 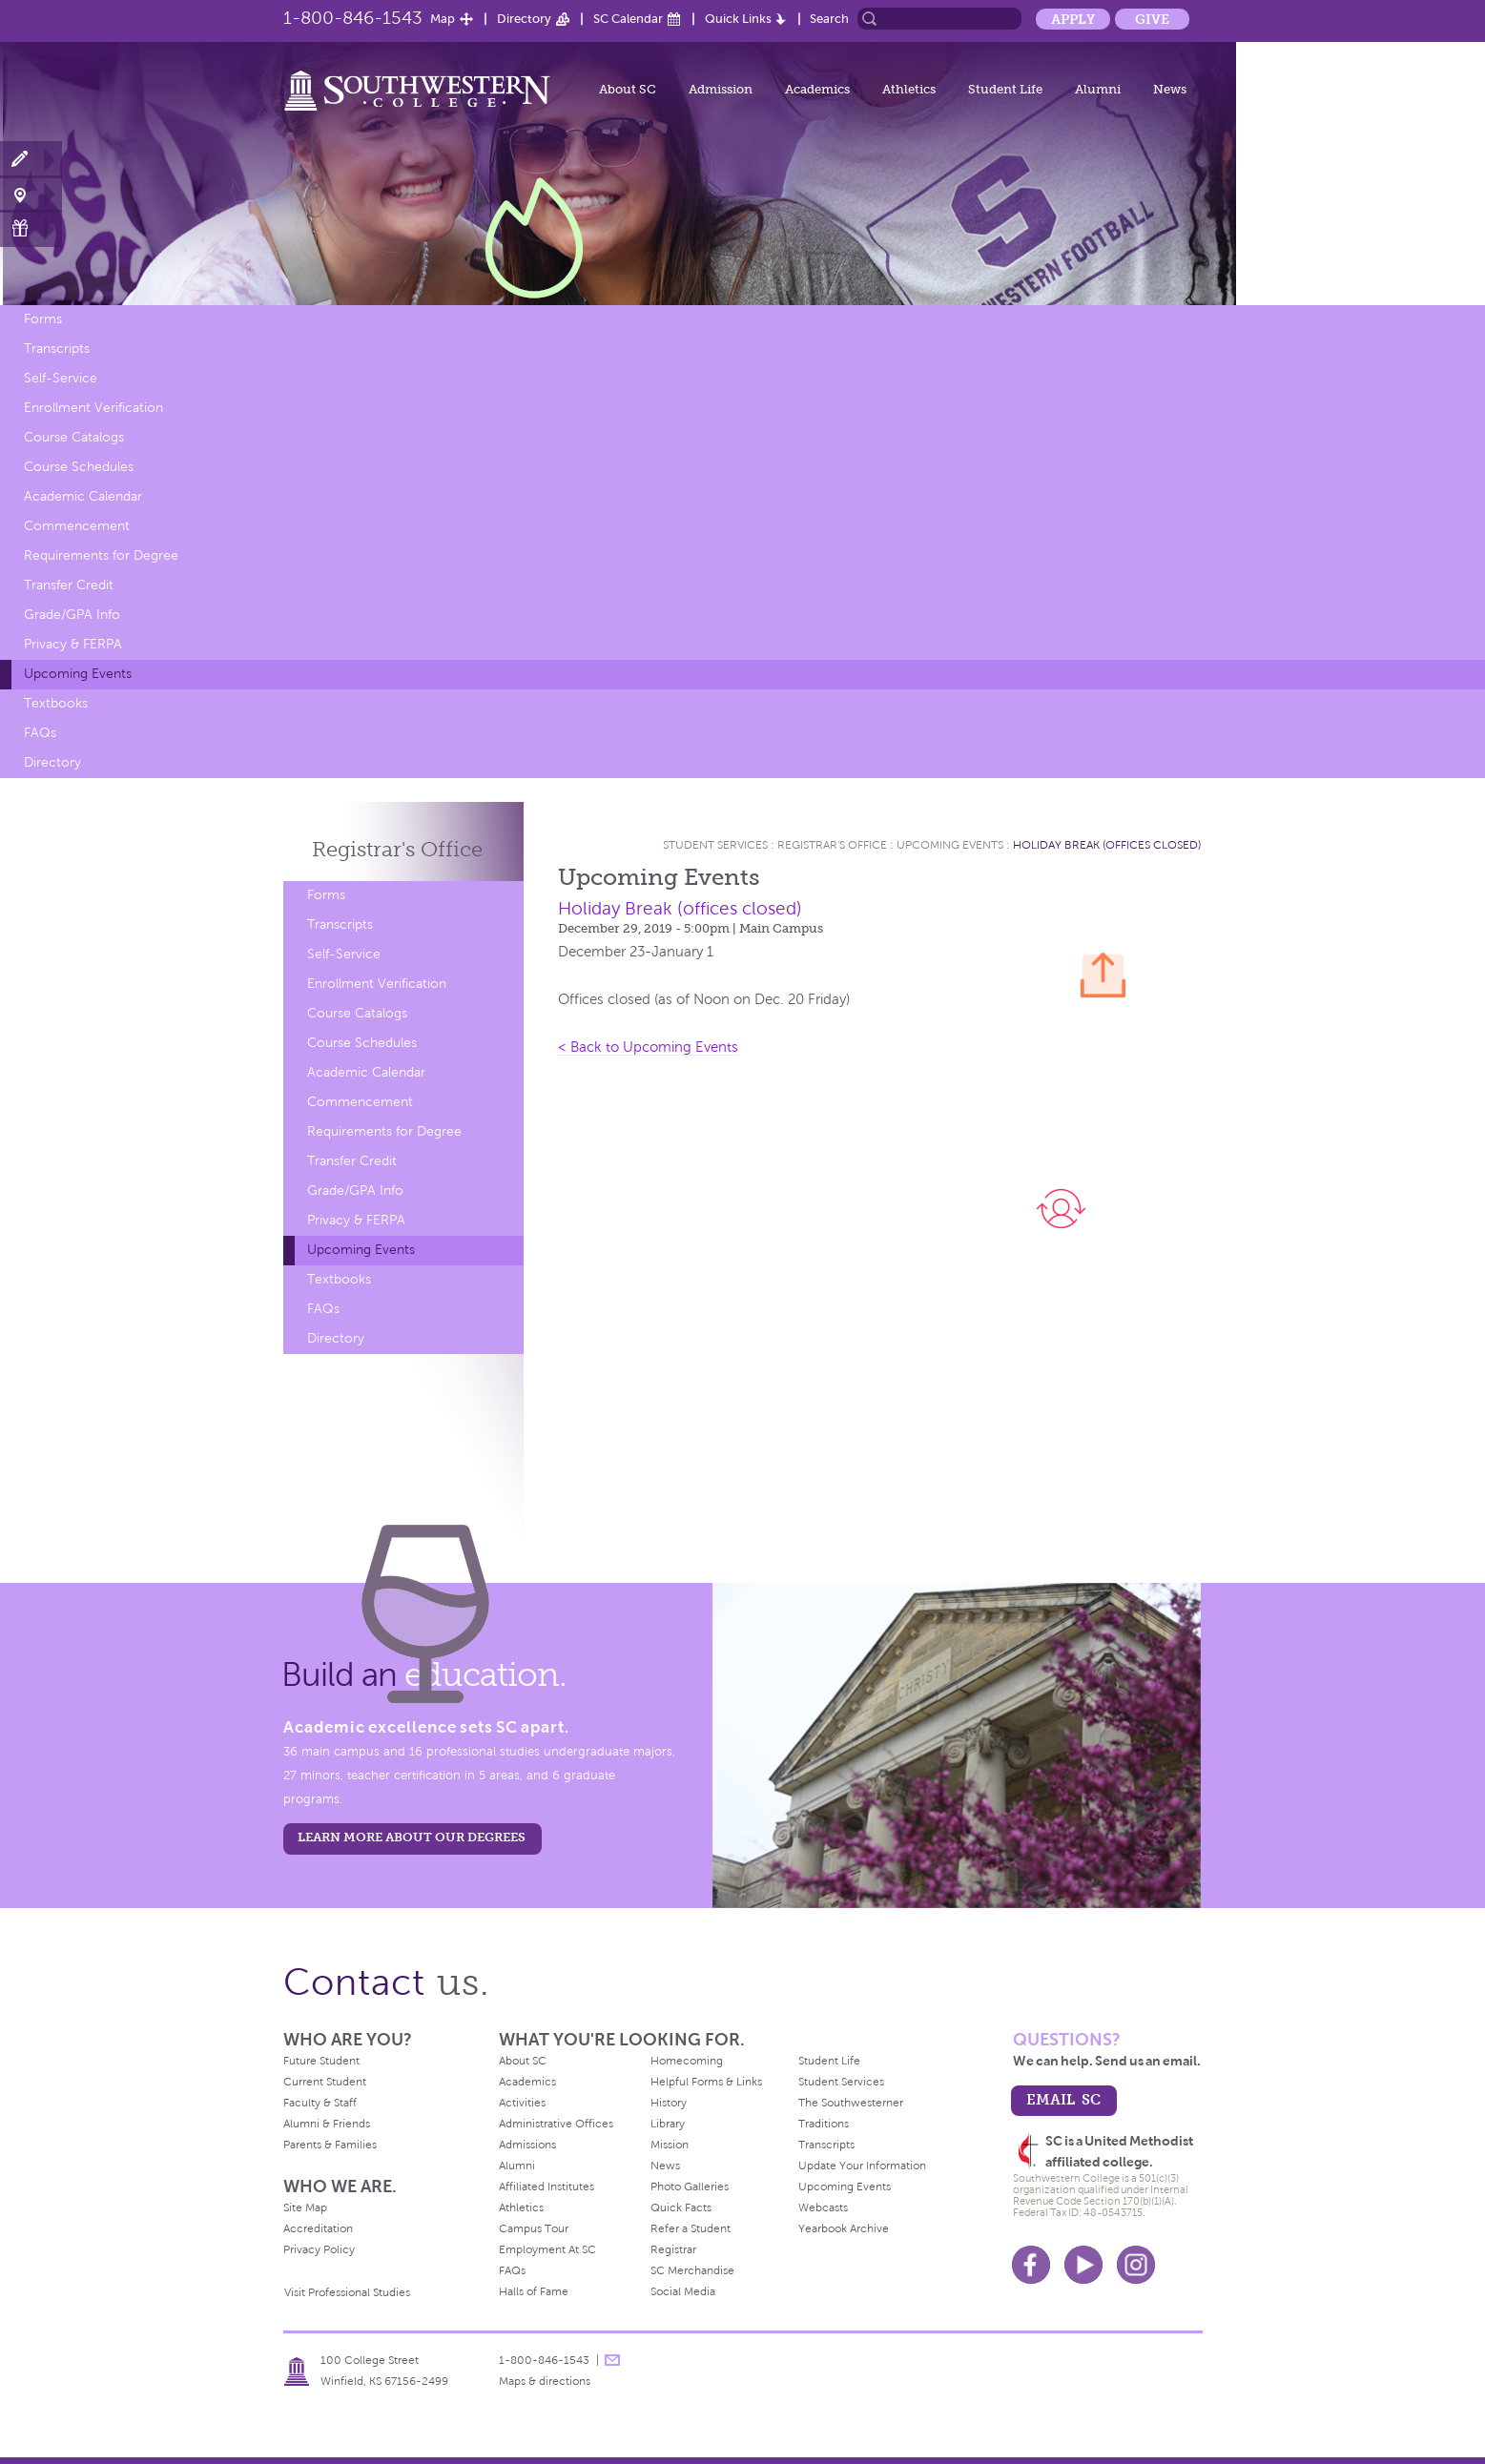 I want to click on upload a file or document, so click(x=1103, y=976).